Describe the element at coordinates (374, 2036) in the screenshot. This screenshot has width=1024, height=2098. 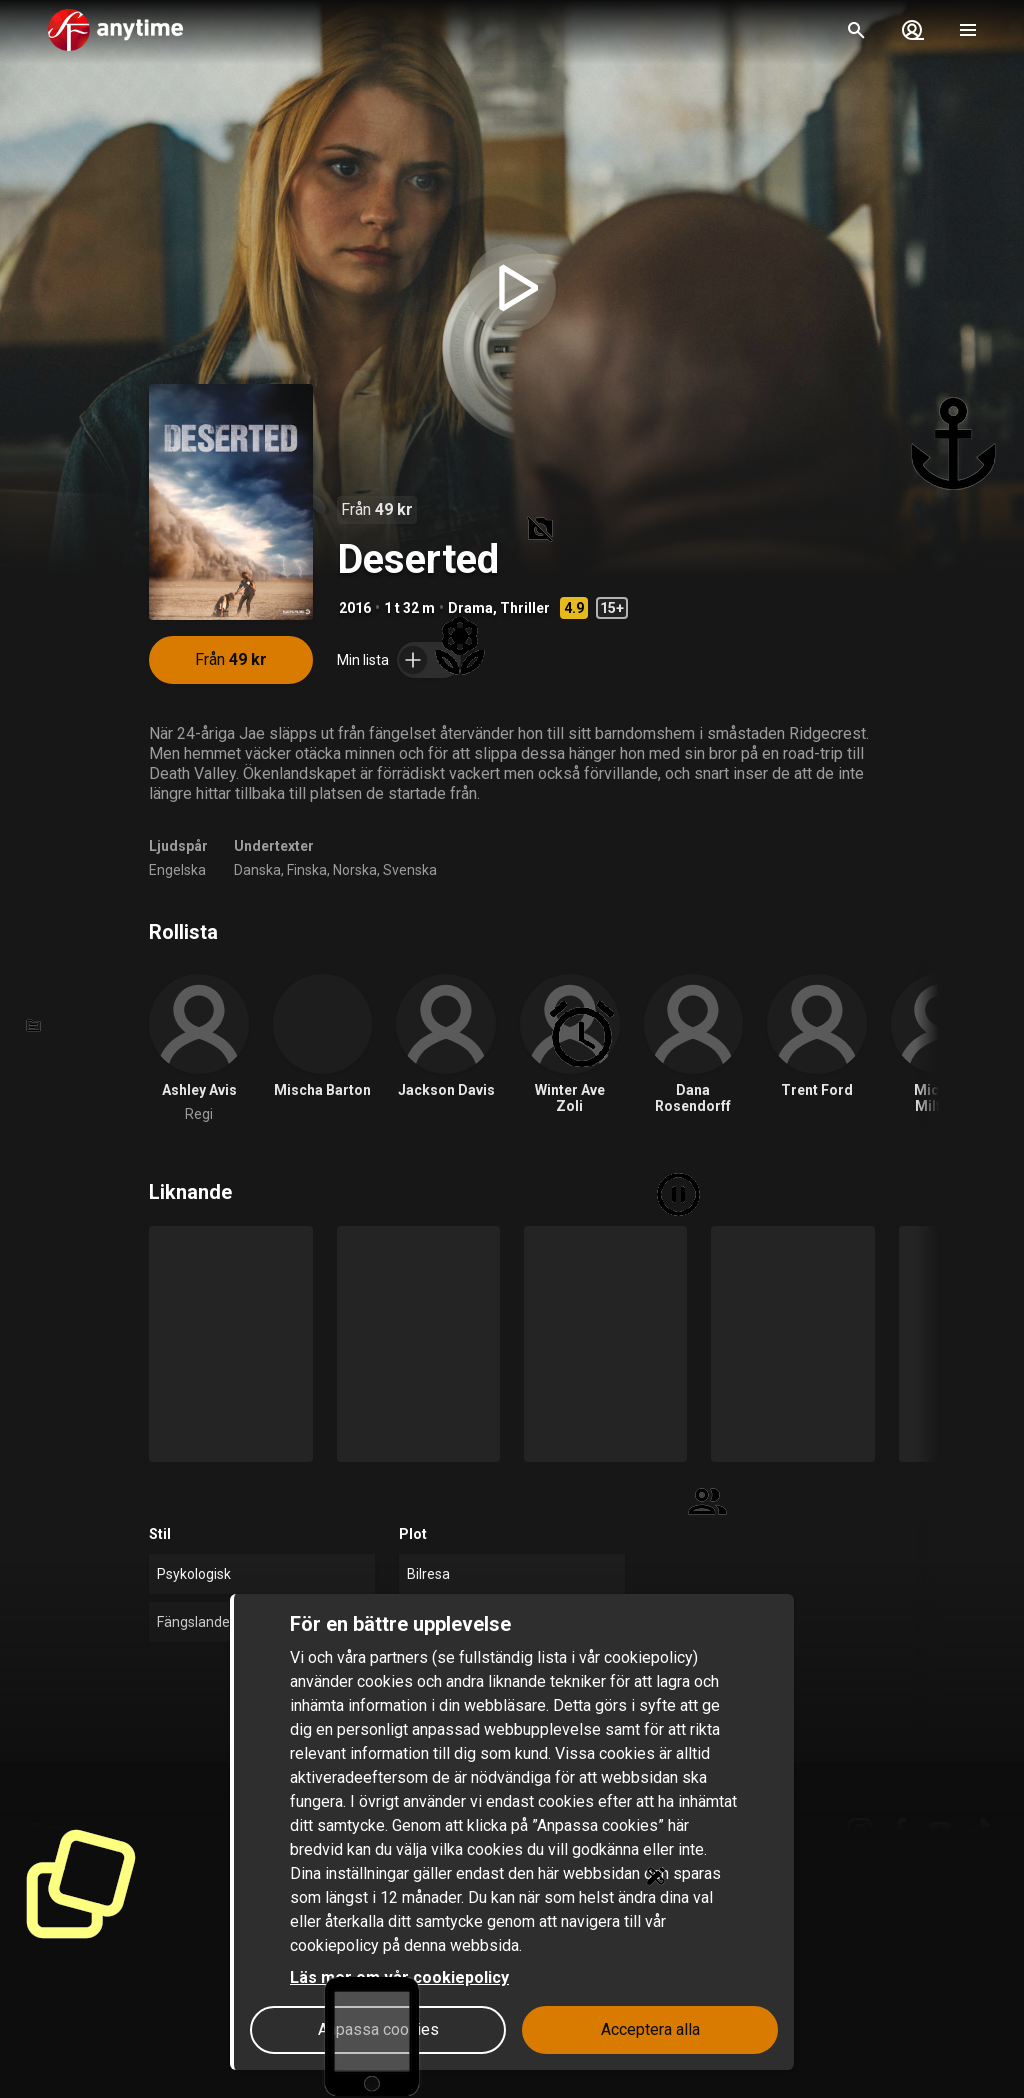
I see `switch to tablet view` at that location.